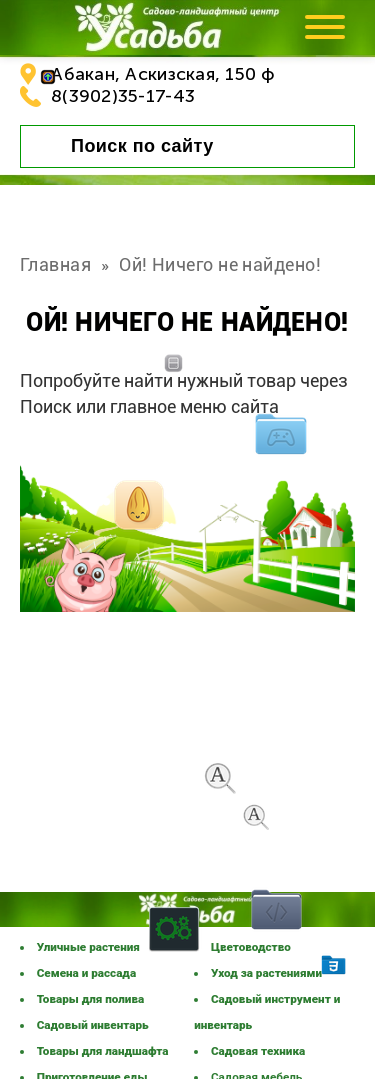 This screenshot has width=375, height=1079. What do you see at coordinates (276, 909) in the screenshot?
I see `open your code projects folder` at bounding box center [276, 909].